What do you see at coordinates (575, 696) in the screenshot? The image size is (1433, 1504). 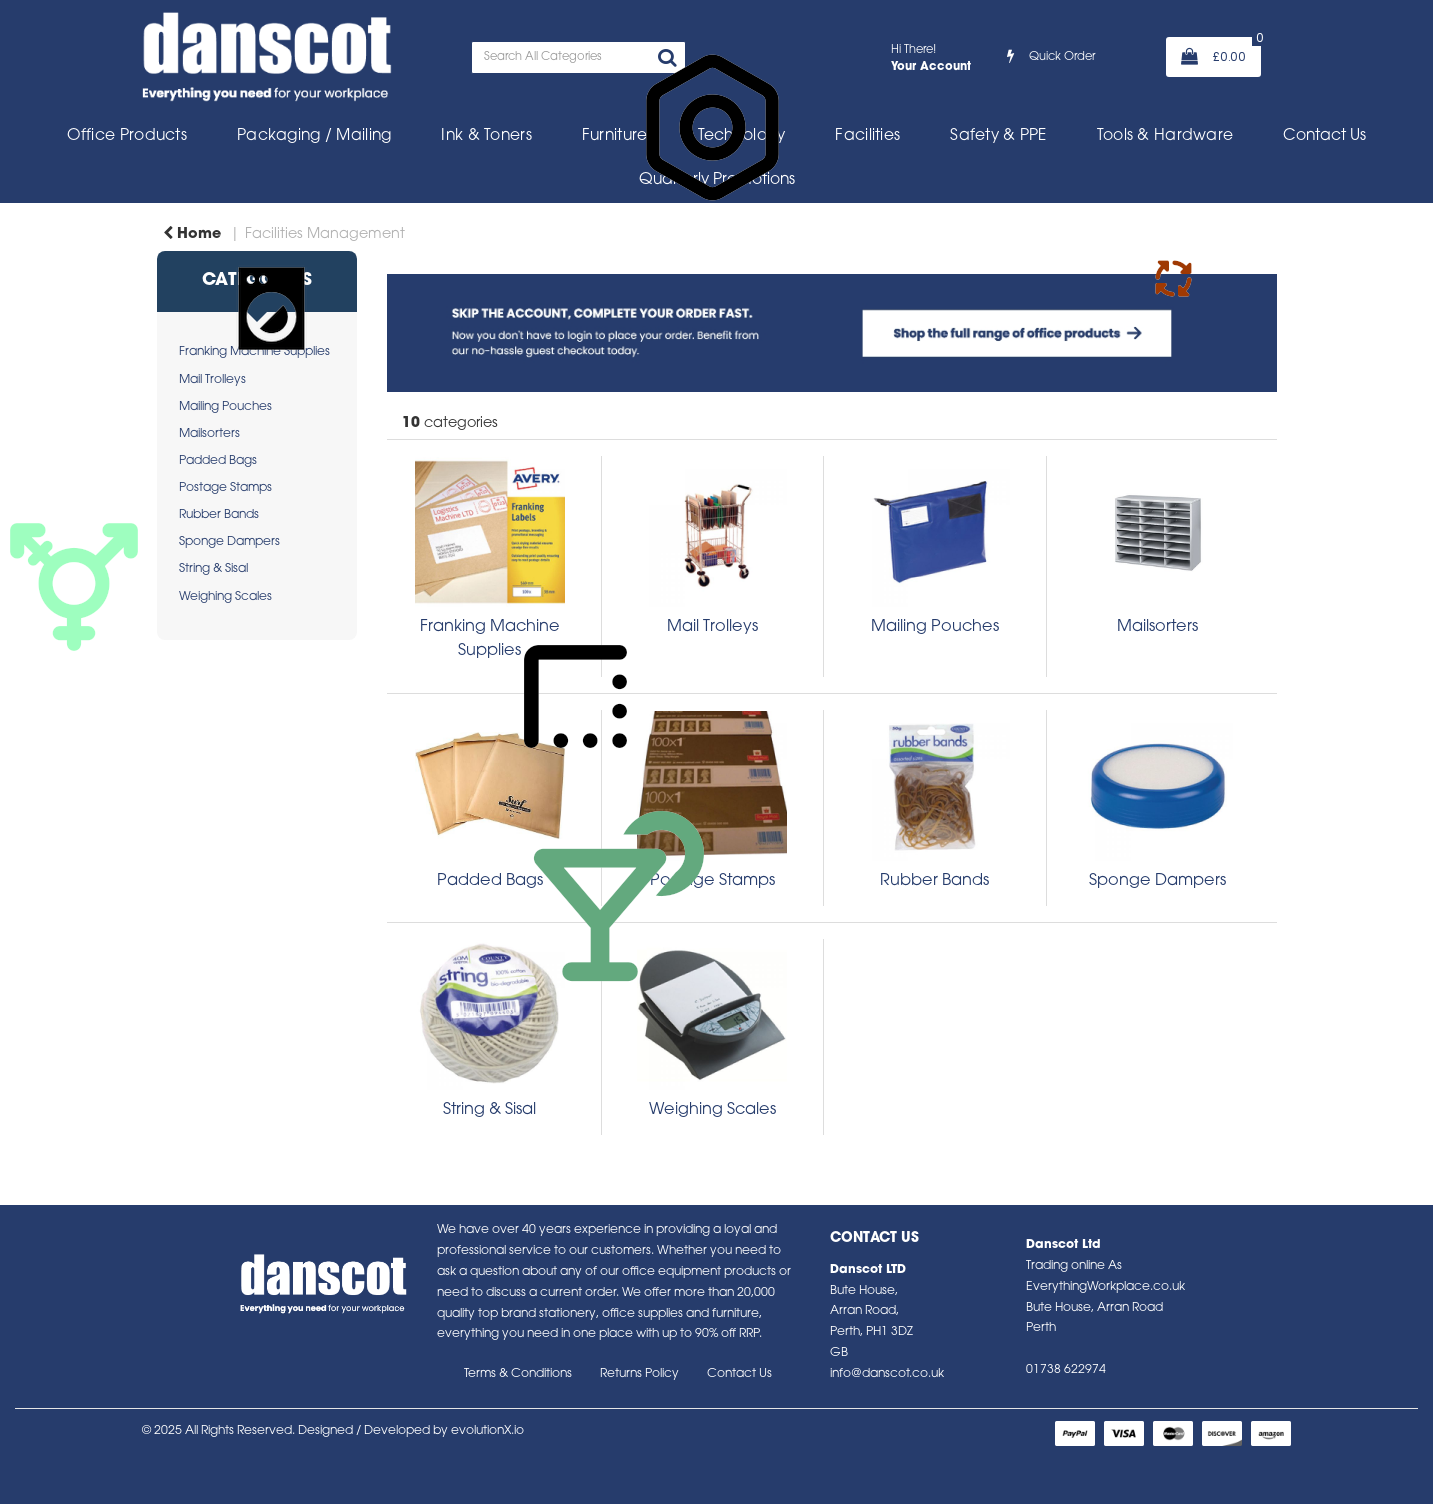 I see `select border style for an element` at bounding box center [575, 696].